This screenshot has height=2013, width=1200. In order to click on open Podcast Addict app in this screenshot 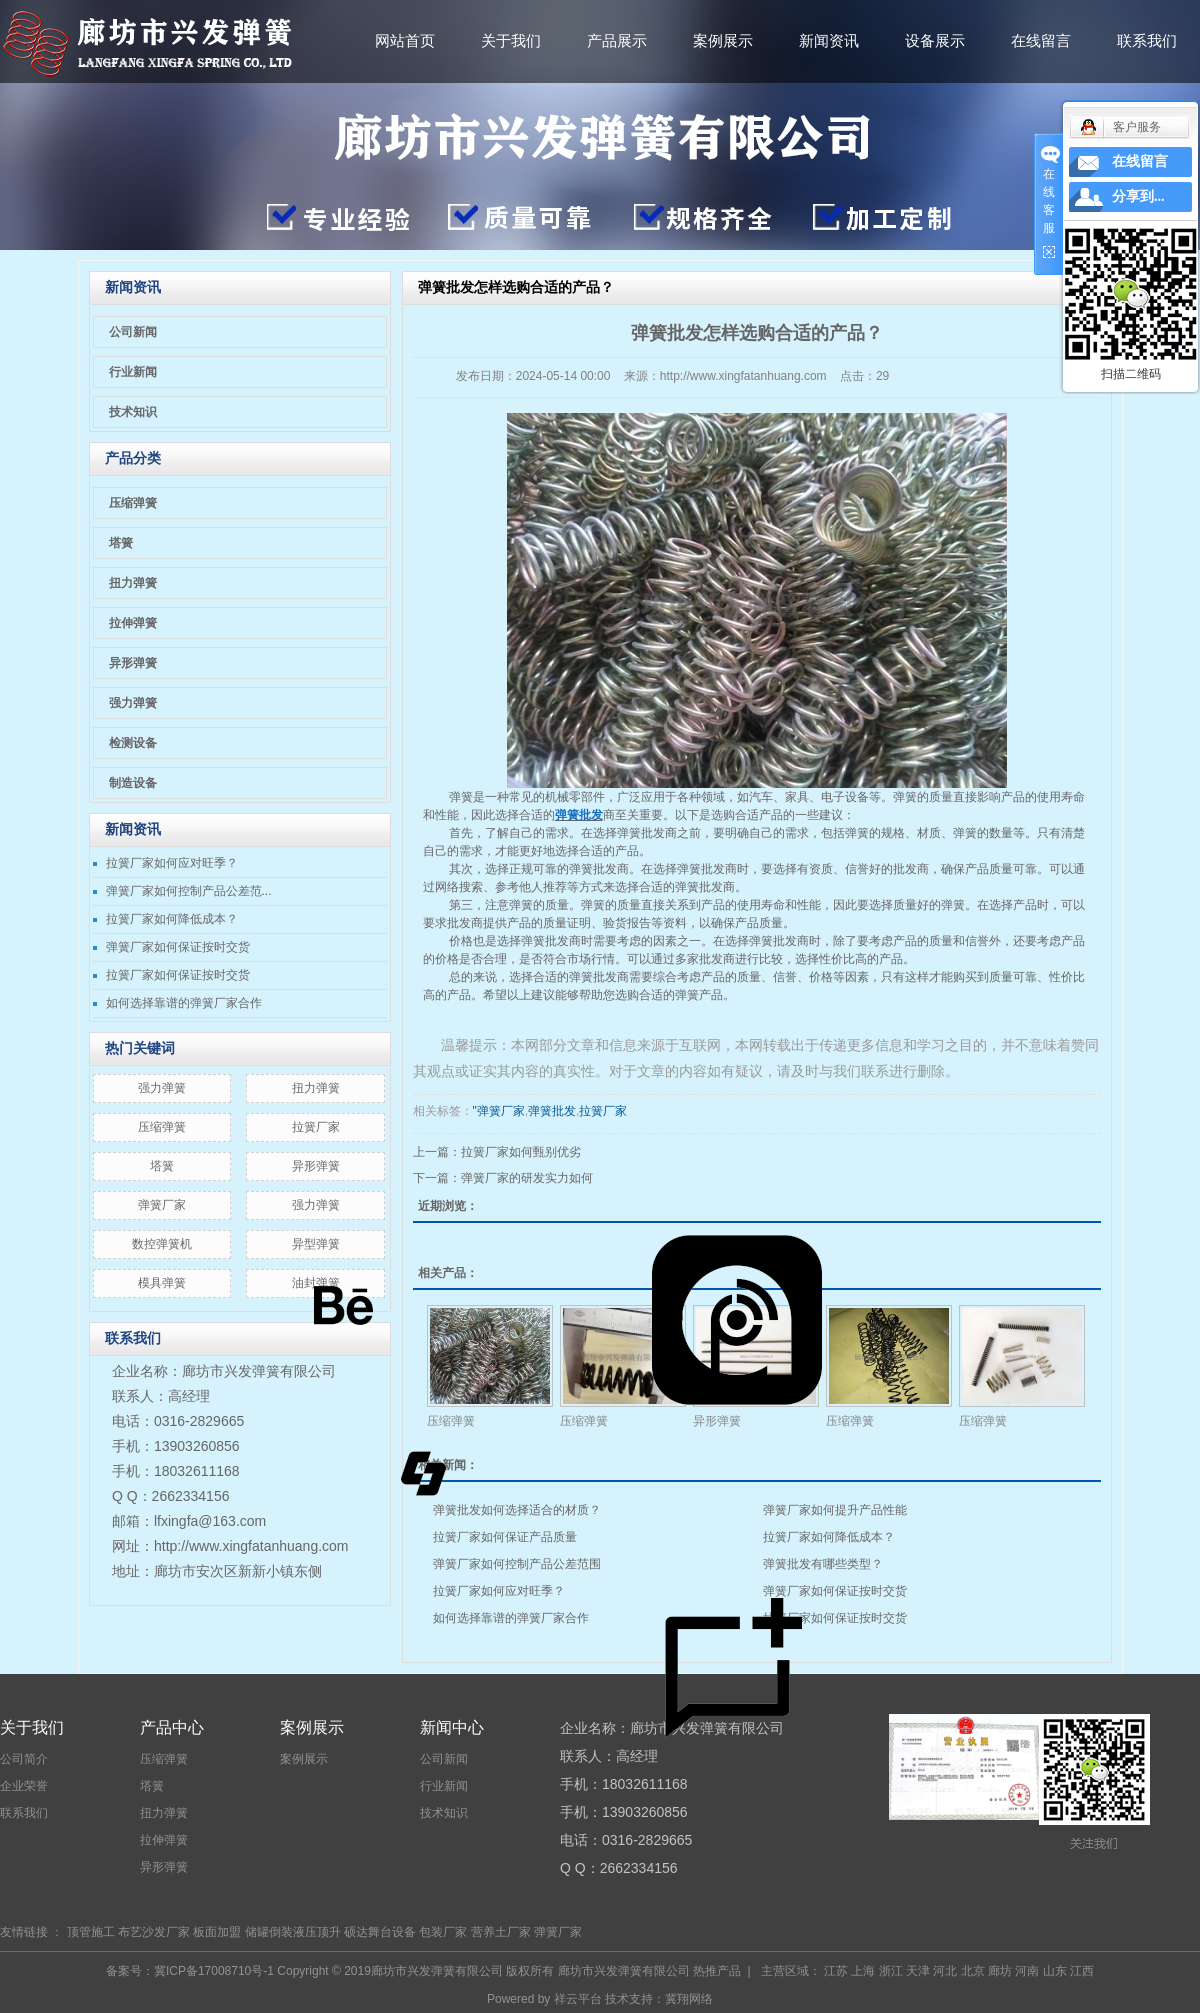, I will do `click(737, 1320)`.